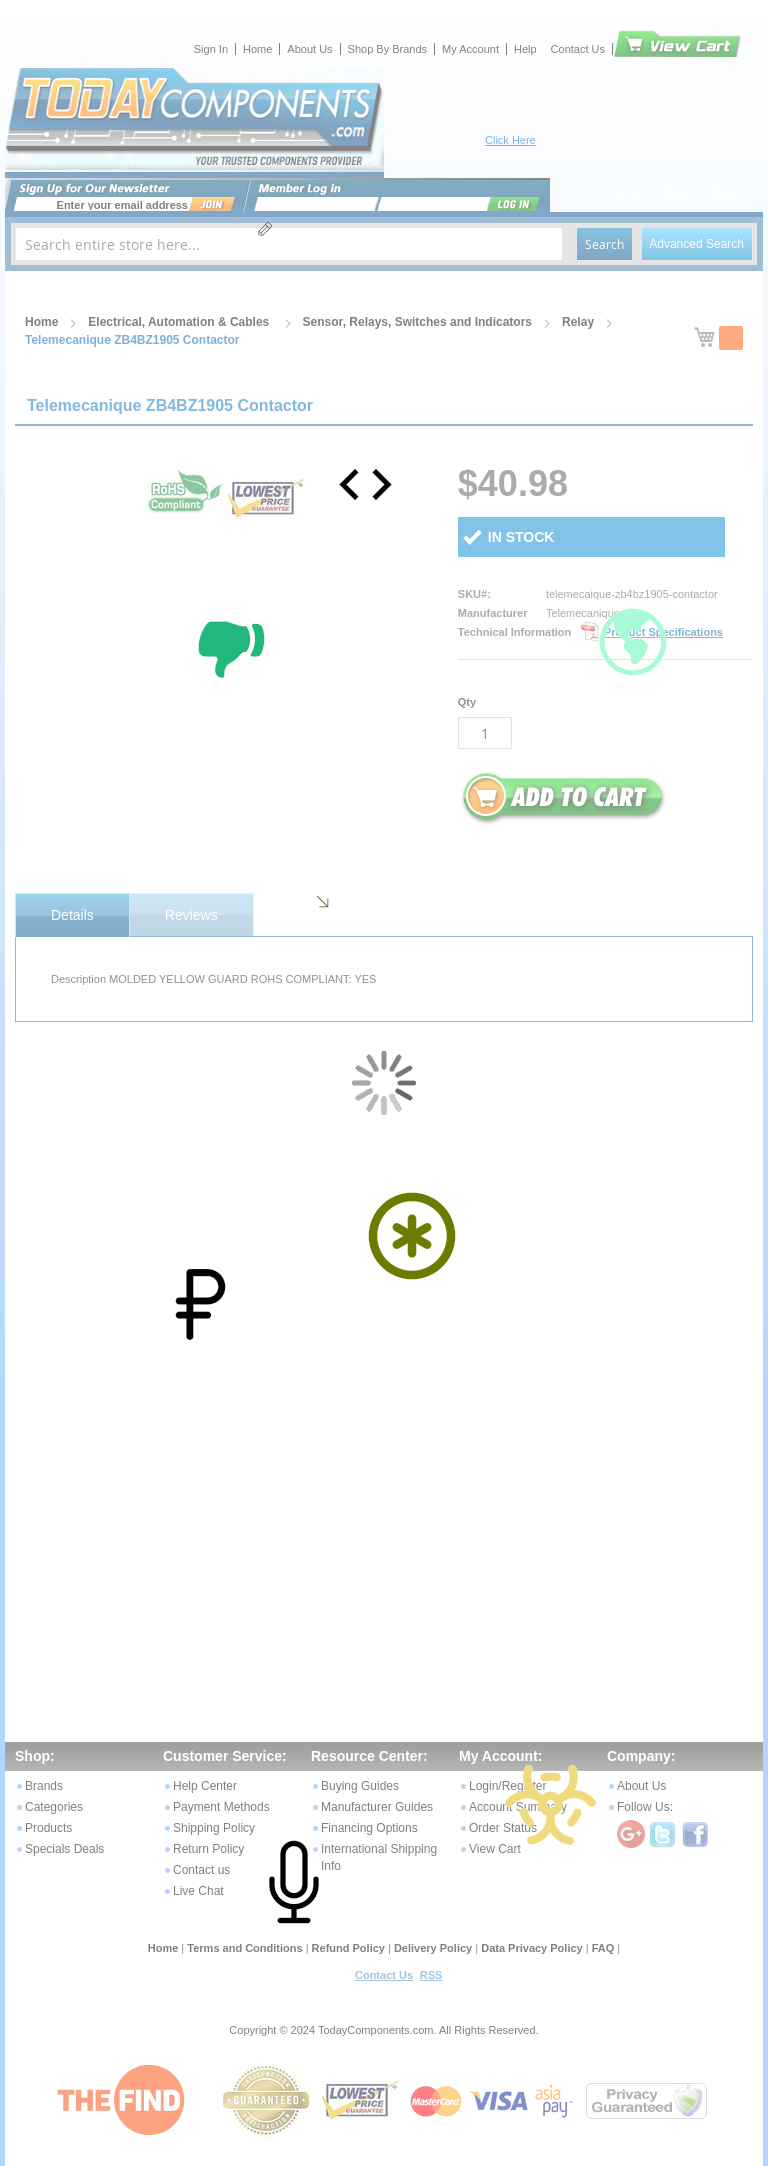  I want to click on indicates hazardous or dangerous content, so click(550, 1804).